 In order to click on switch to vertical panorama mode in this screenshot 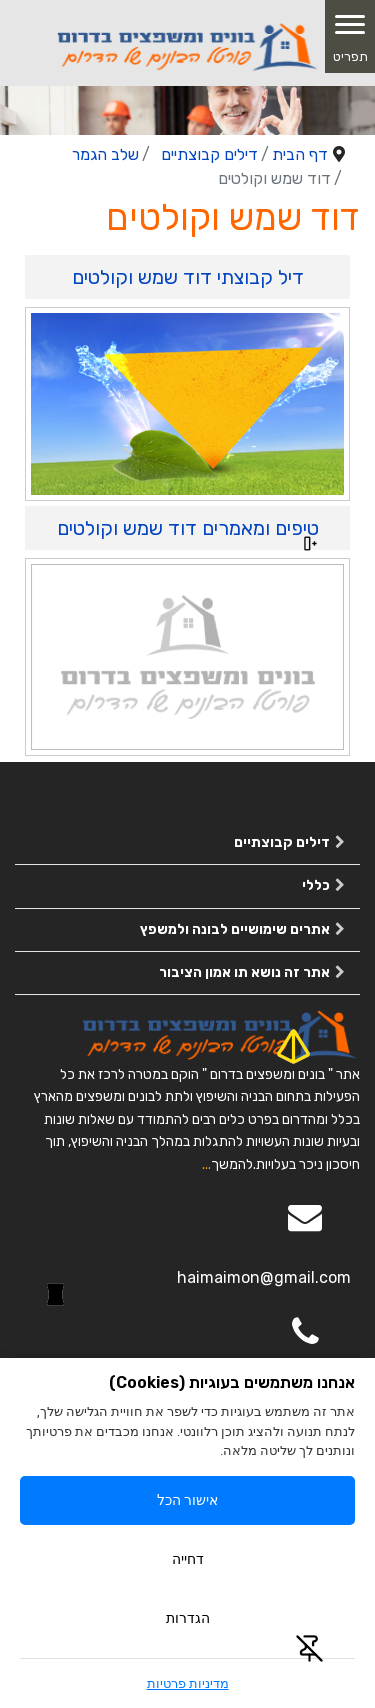, I will do `click(55, 1294)`.